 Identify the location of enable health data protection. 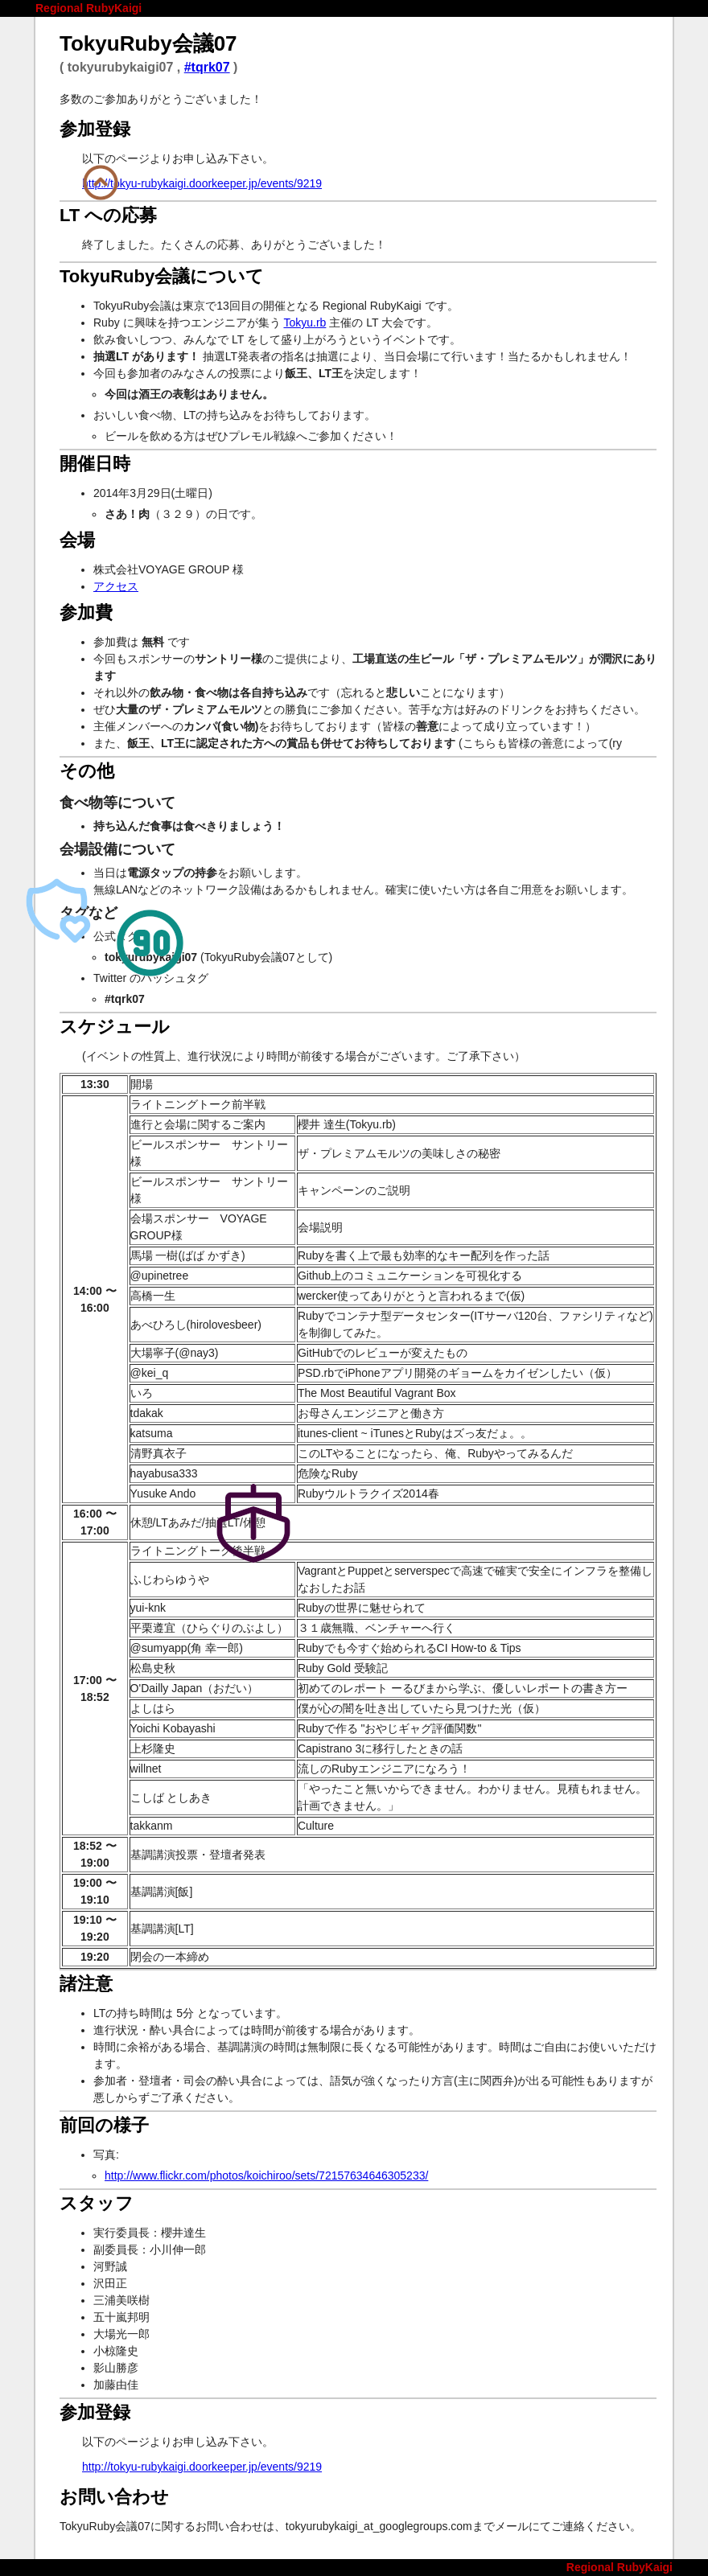
(56, 909).